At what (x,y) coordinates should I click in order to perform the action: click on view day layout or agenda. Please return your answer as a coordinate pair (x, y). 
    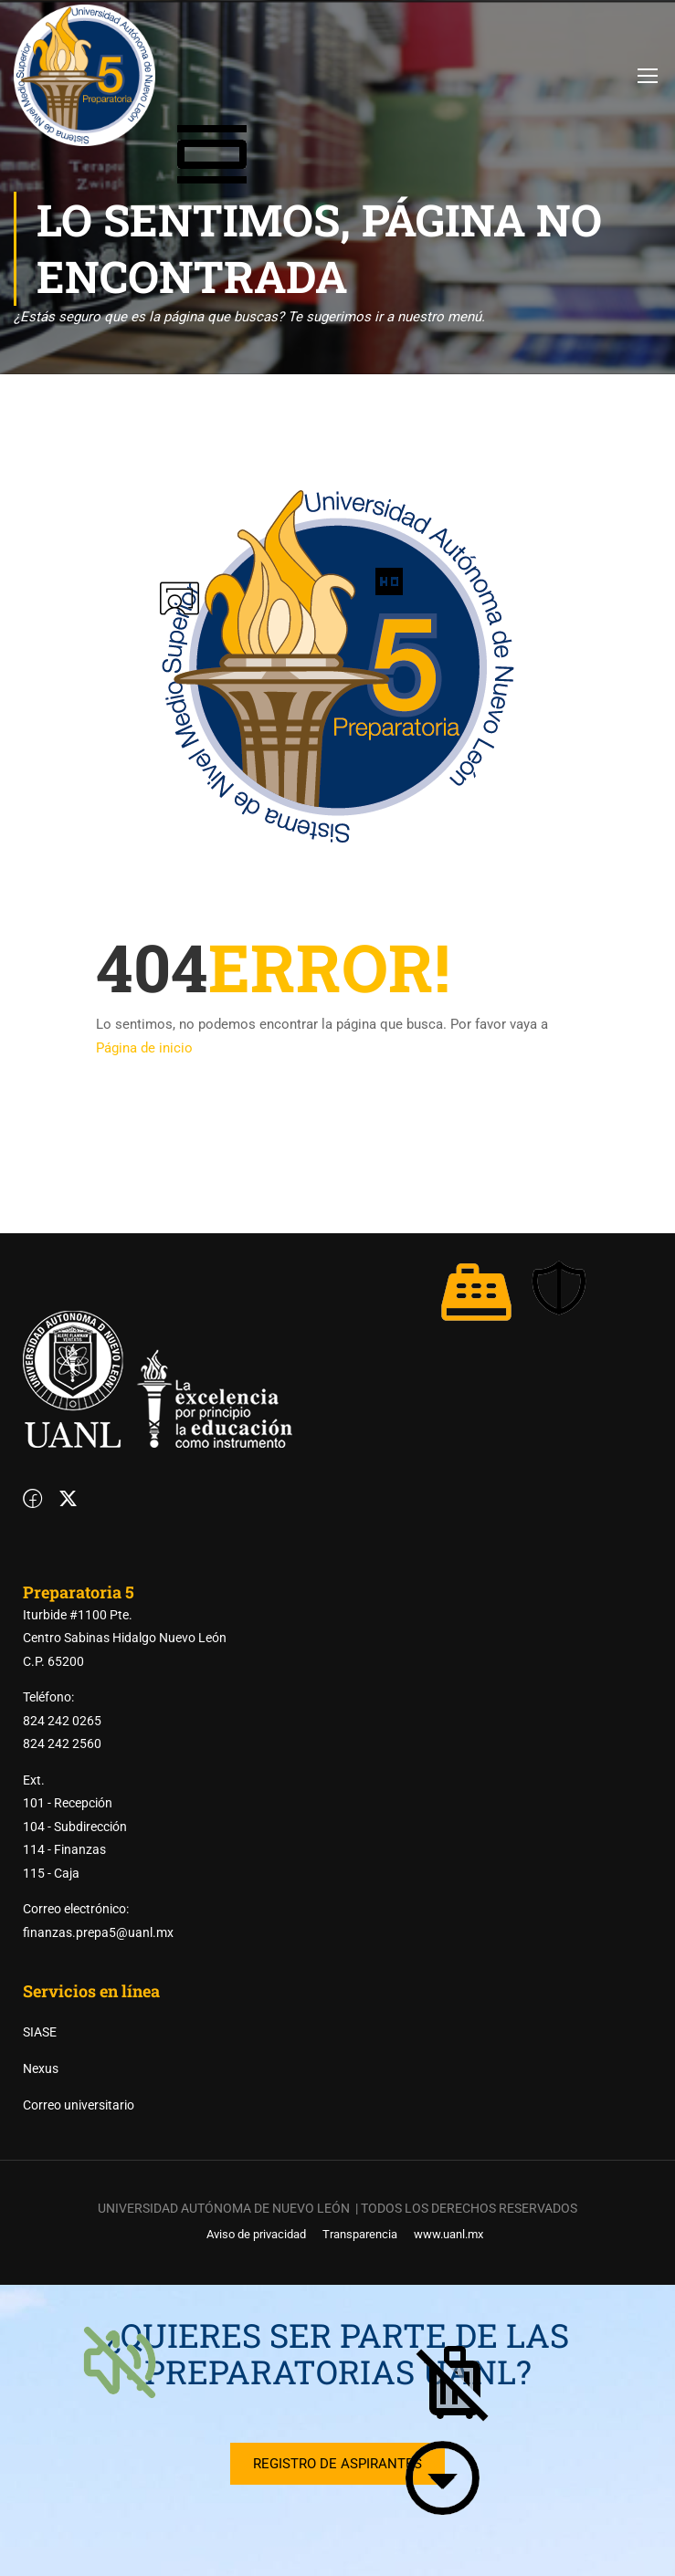
    Looking at the image, I should click on (214, 154).